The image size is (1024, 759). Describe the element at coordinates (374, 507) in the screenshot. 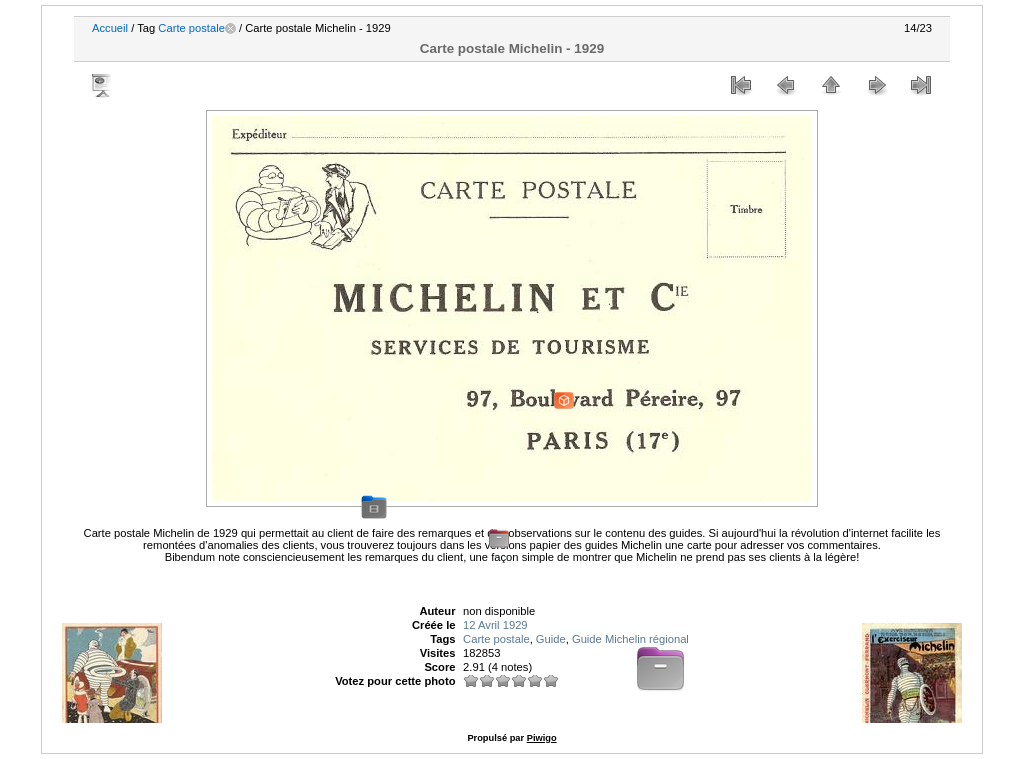

I see `open your videos folder` at that location.